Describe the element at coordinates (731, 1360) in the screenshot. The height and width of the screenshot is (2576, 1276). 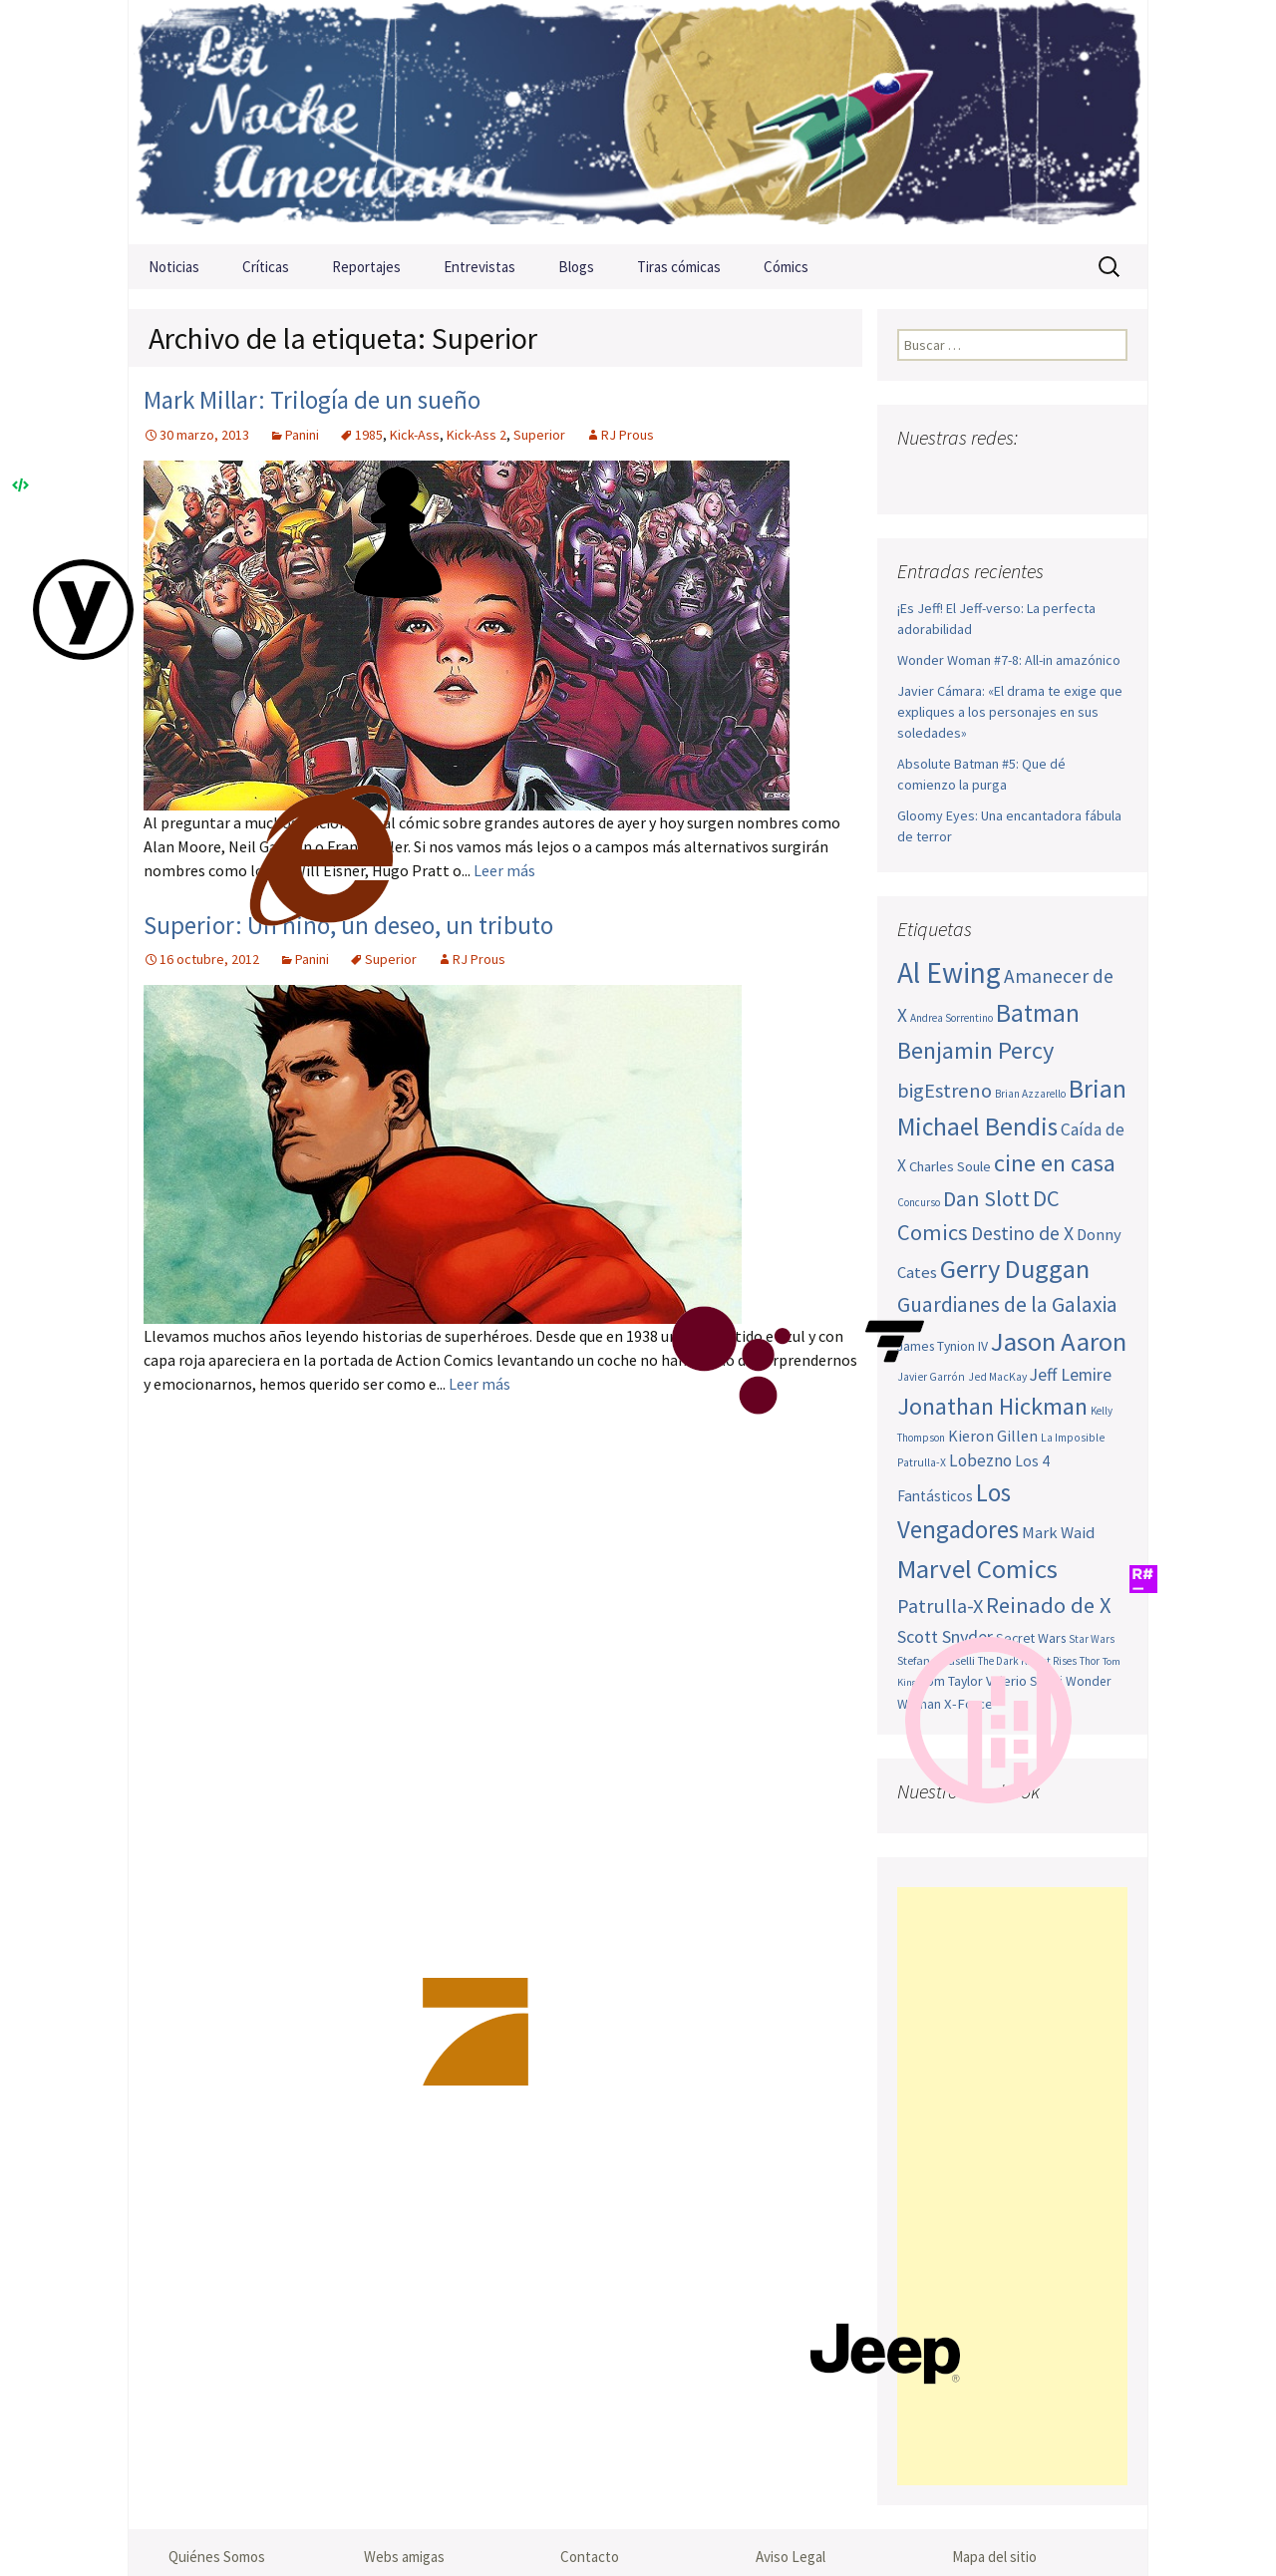
I see `open google assistant` at that location.